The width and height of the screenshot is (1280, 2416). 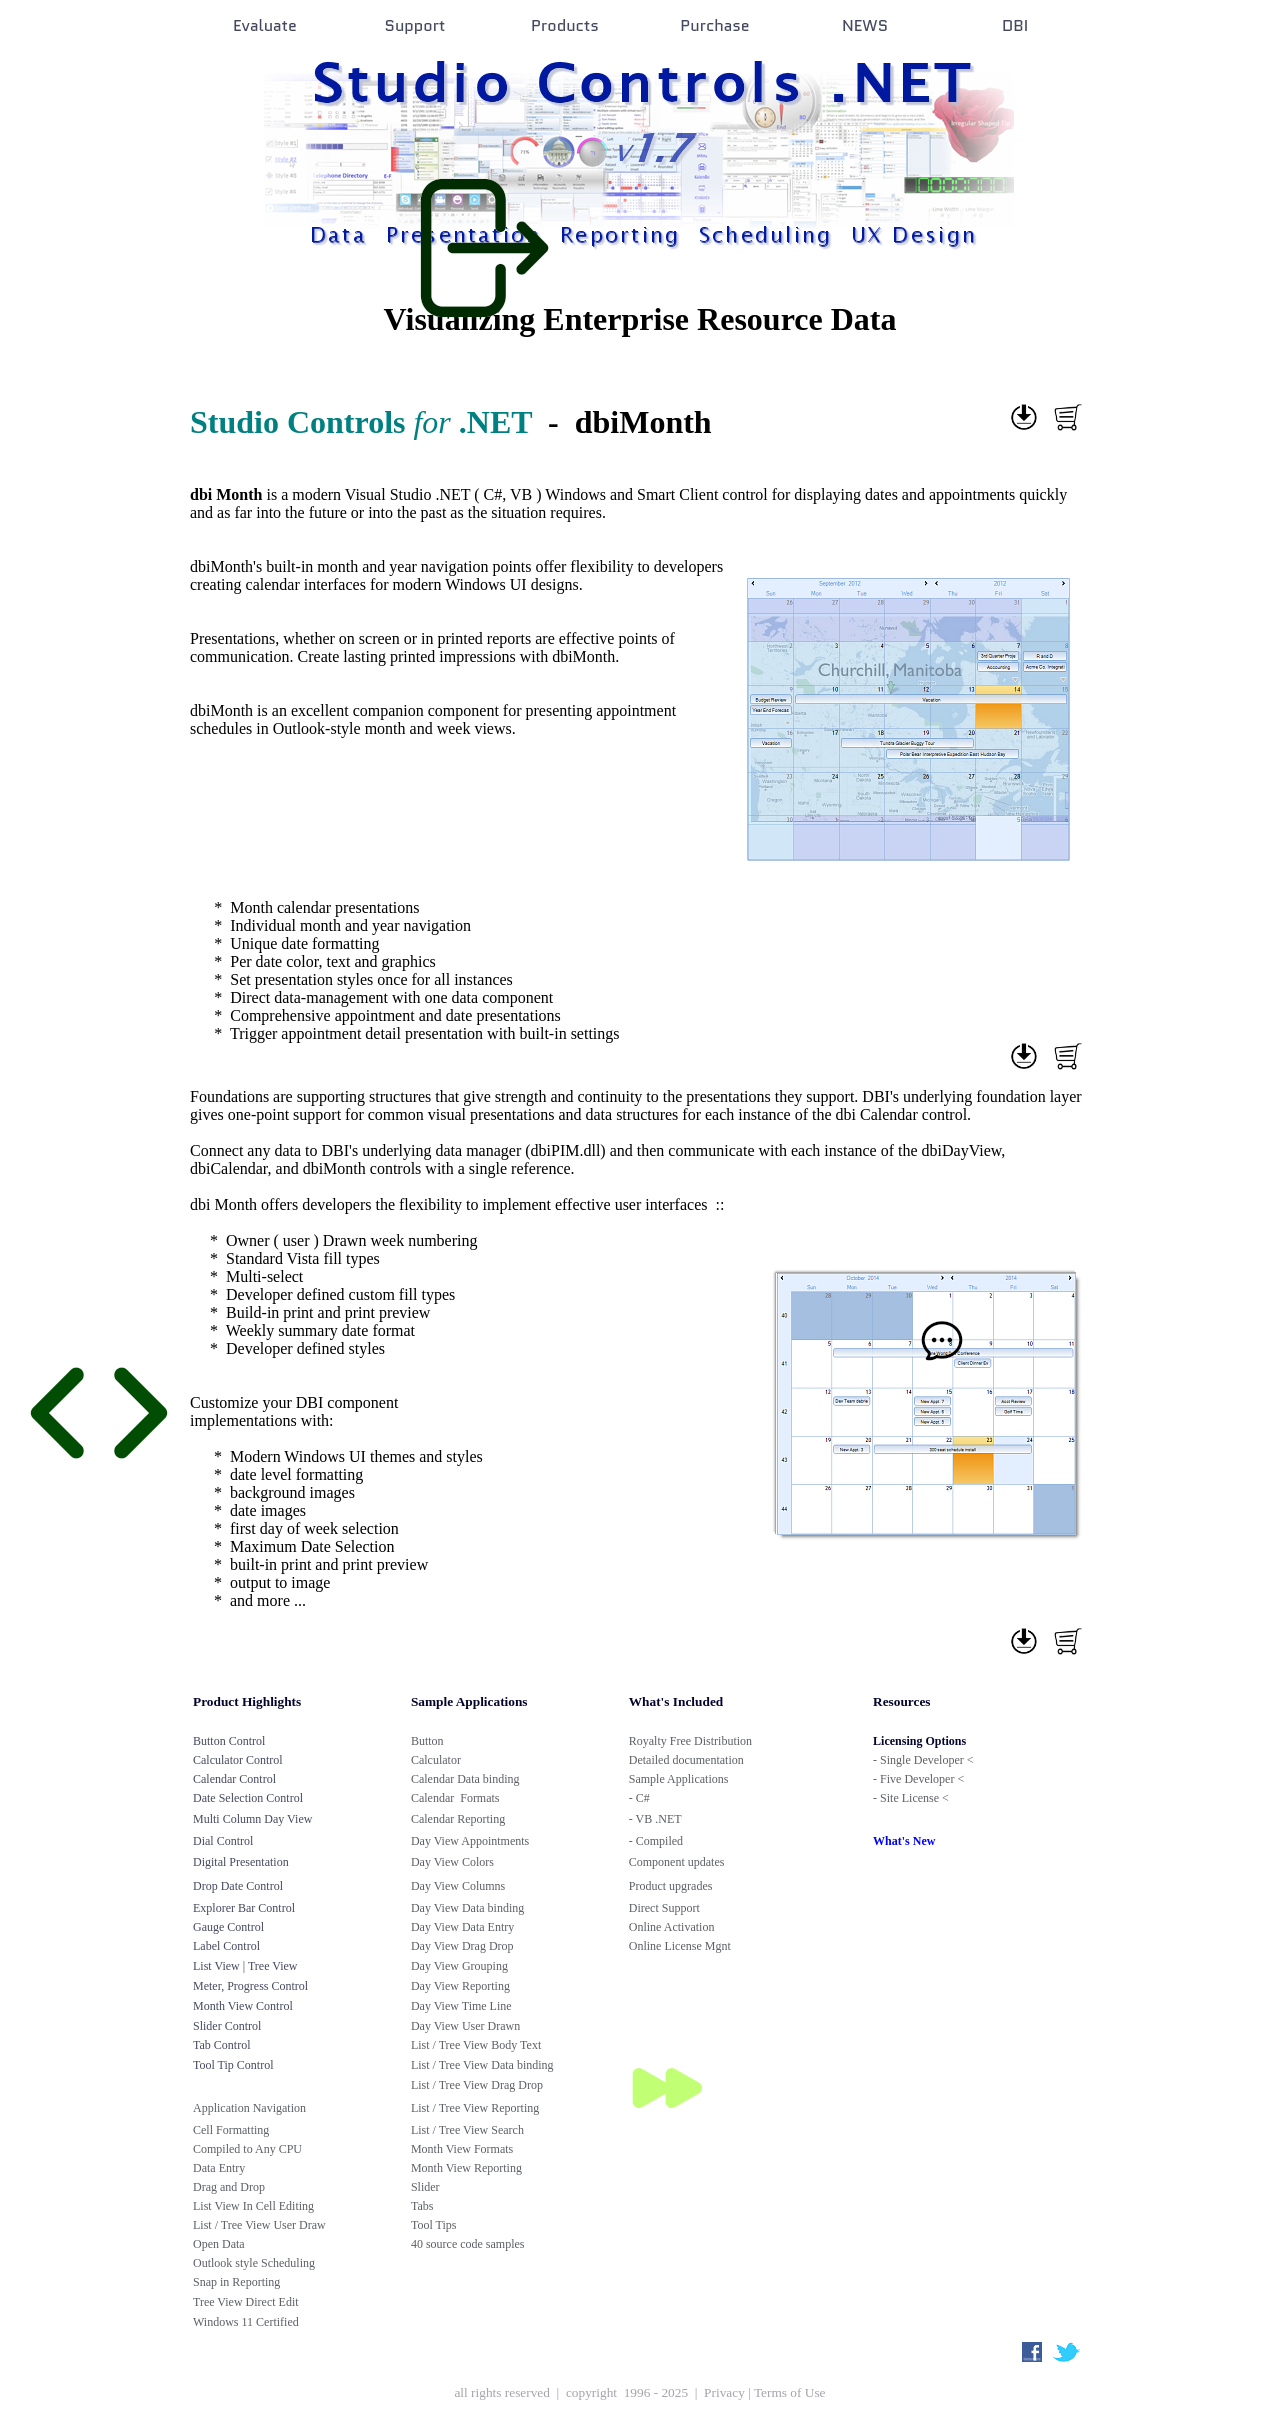 What do you see at coordinates (474, 248) in the screenshot?
I see `sign out or log out of account` at bounding box center [474, 248].